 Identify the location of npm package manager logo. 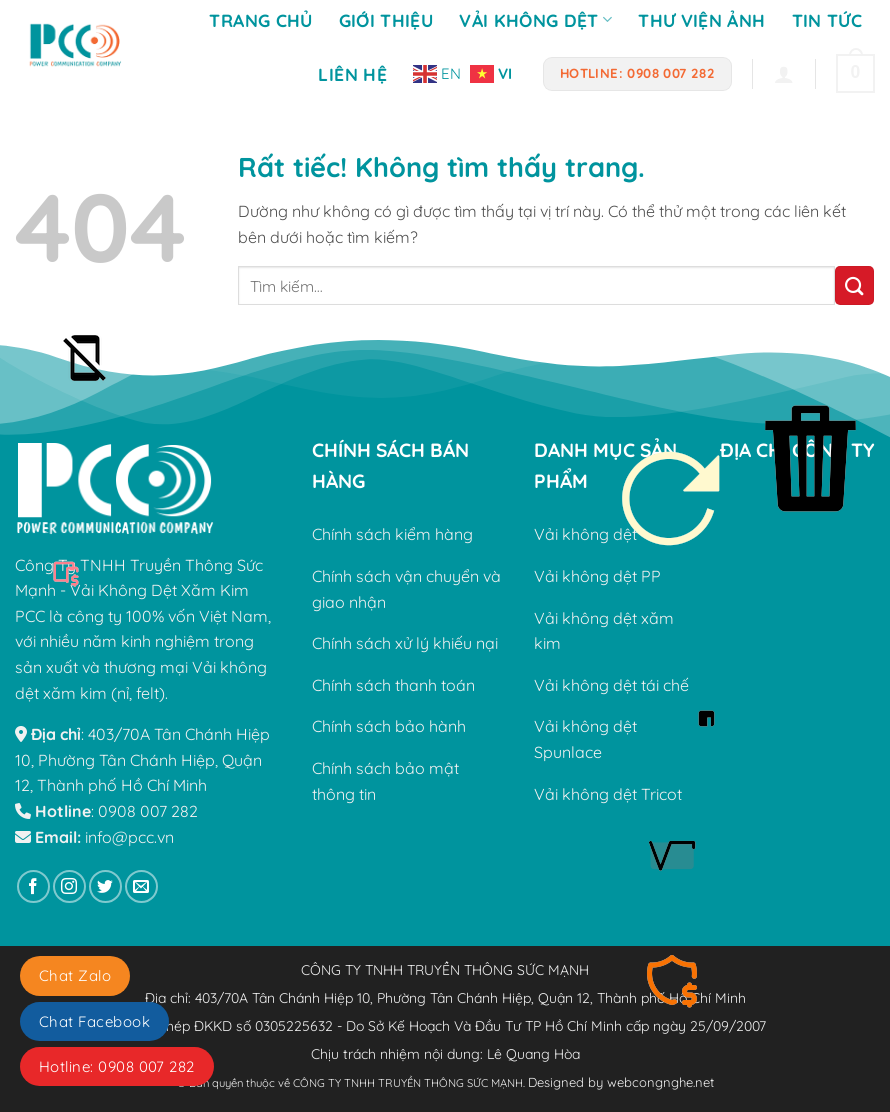
(706, 718).